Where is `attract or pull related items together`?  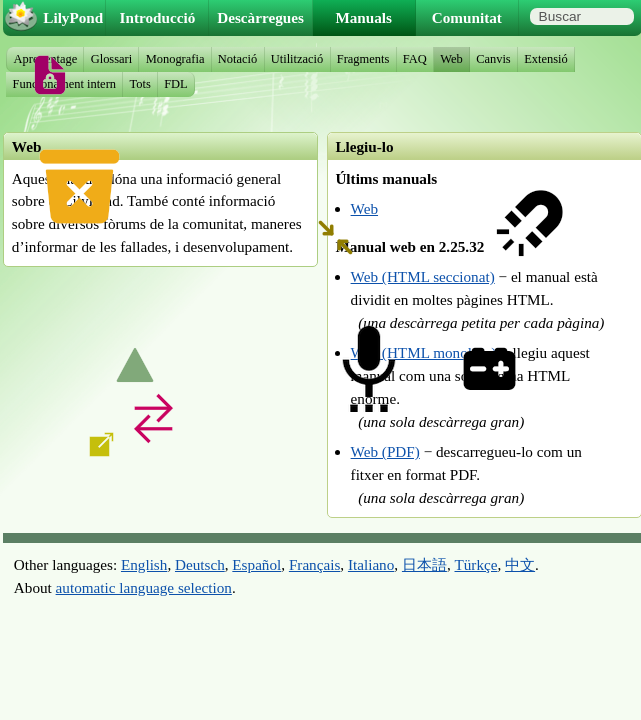 attract or pull related items together is located at coordinates (531, 222).